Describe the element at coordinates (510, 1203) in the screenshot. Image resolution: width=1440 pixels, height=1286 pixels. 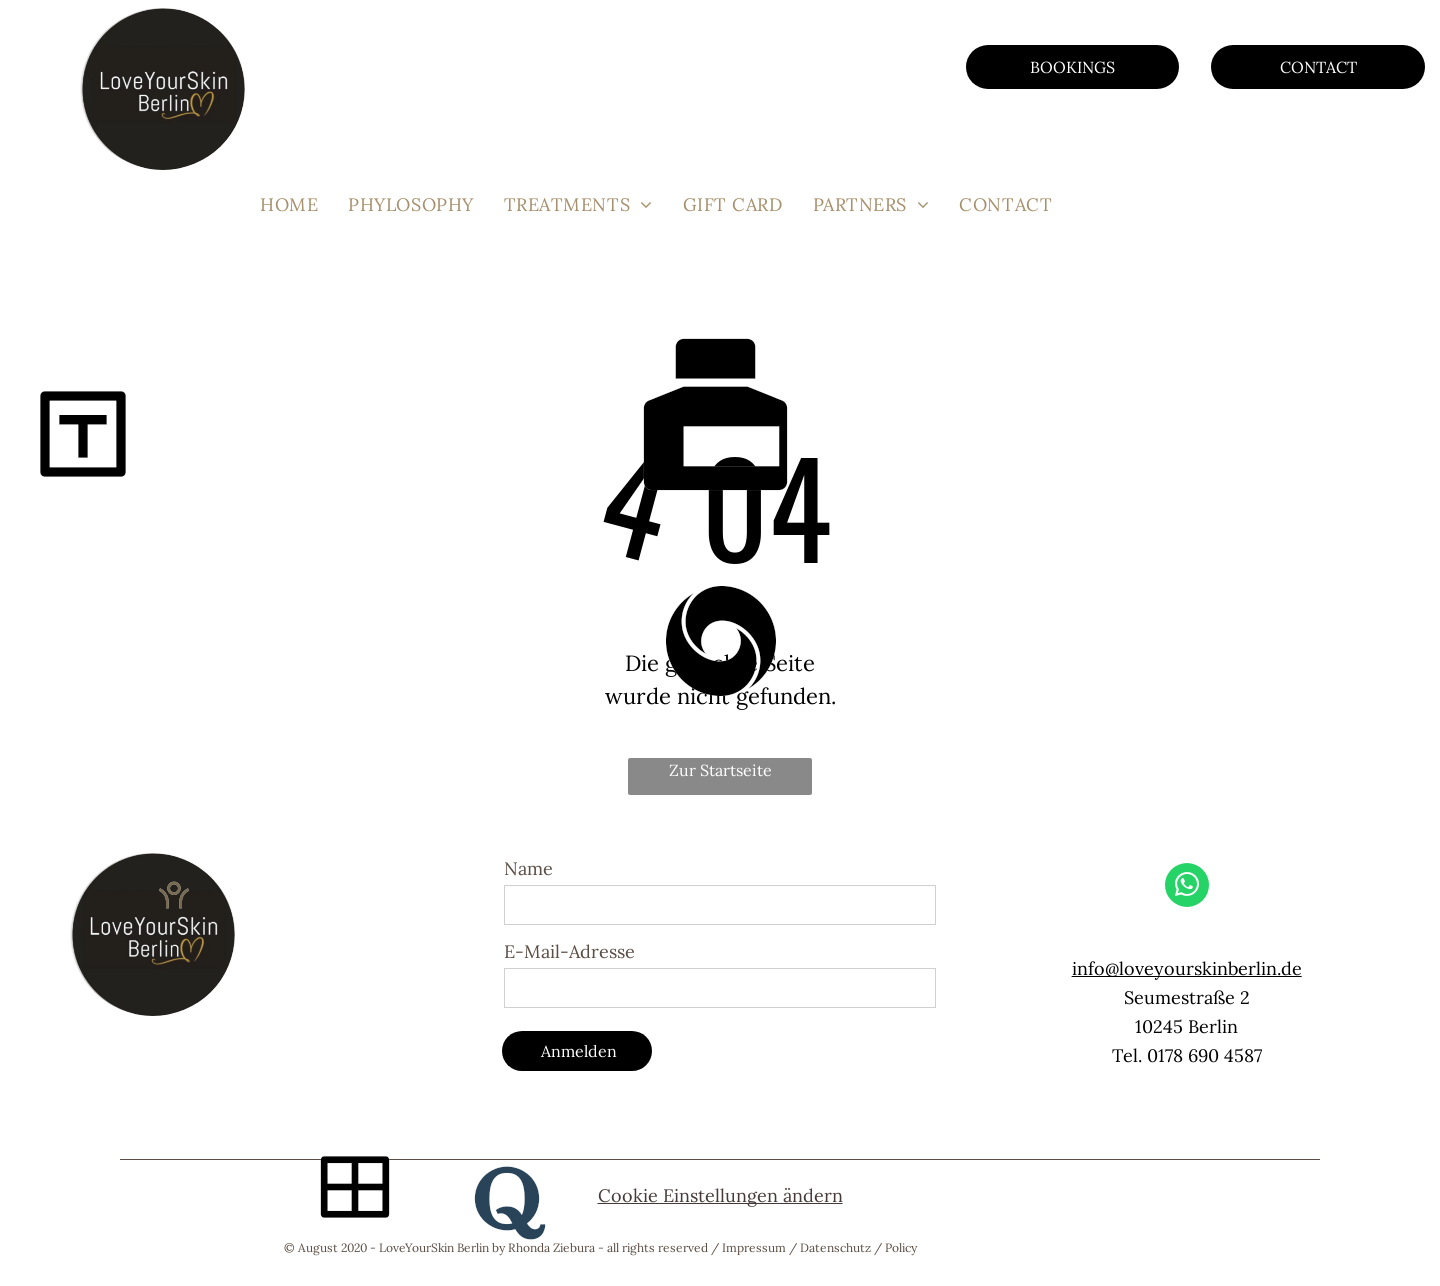
I see `open the Quora app` at that location.